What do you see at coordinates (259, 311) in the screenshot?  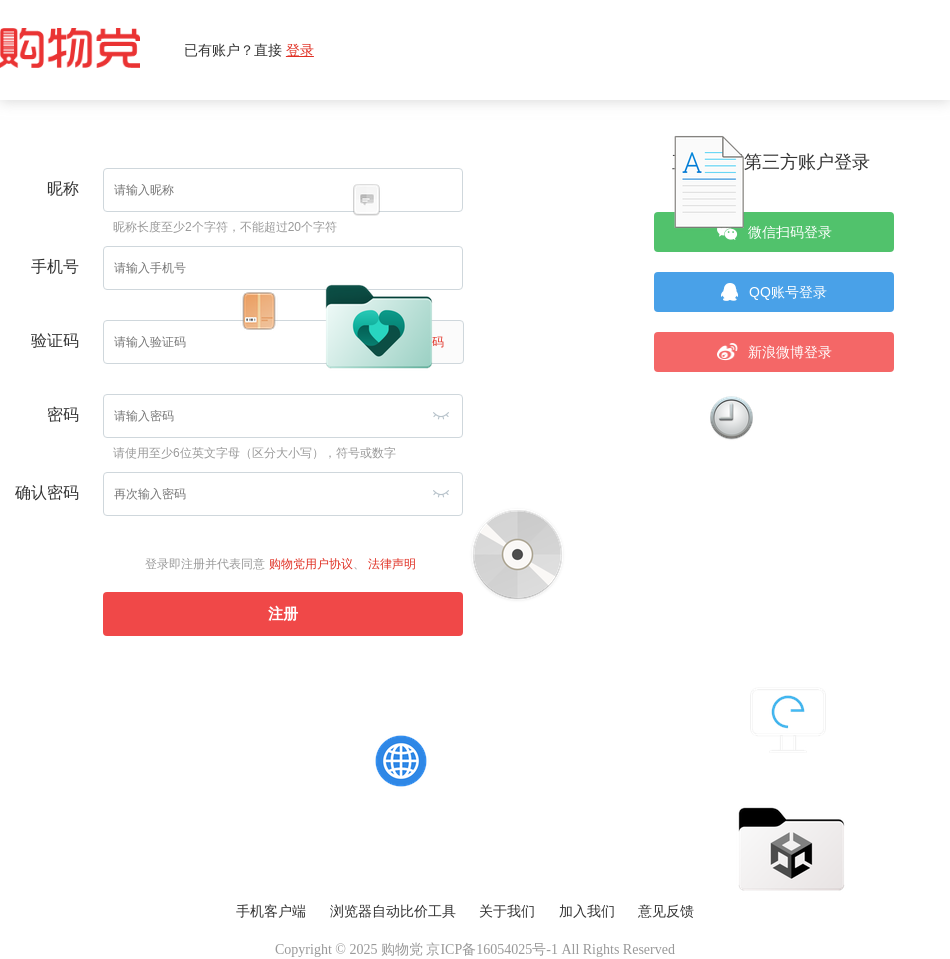 I see `compressed archive file type indicator` at bounding box center [259, 311].